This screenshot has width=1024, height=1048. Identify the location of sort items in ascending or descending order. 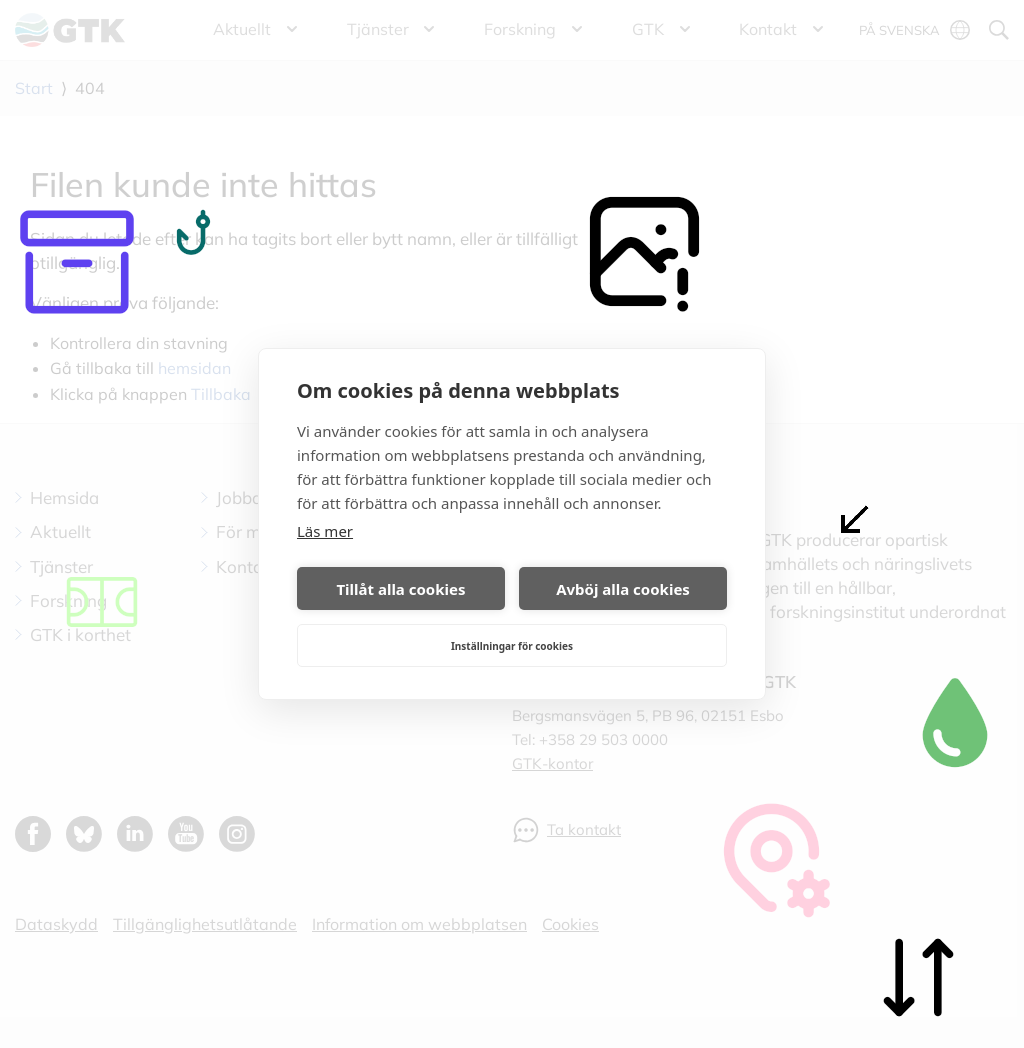
(918, 977).